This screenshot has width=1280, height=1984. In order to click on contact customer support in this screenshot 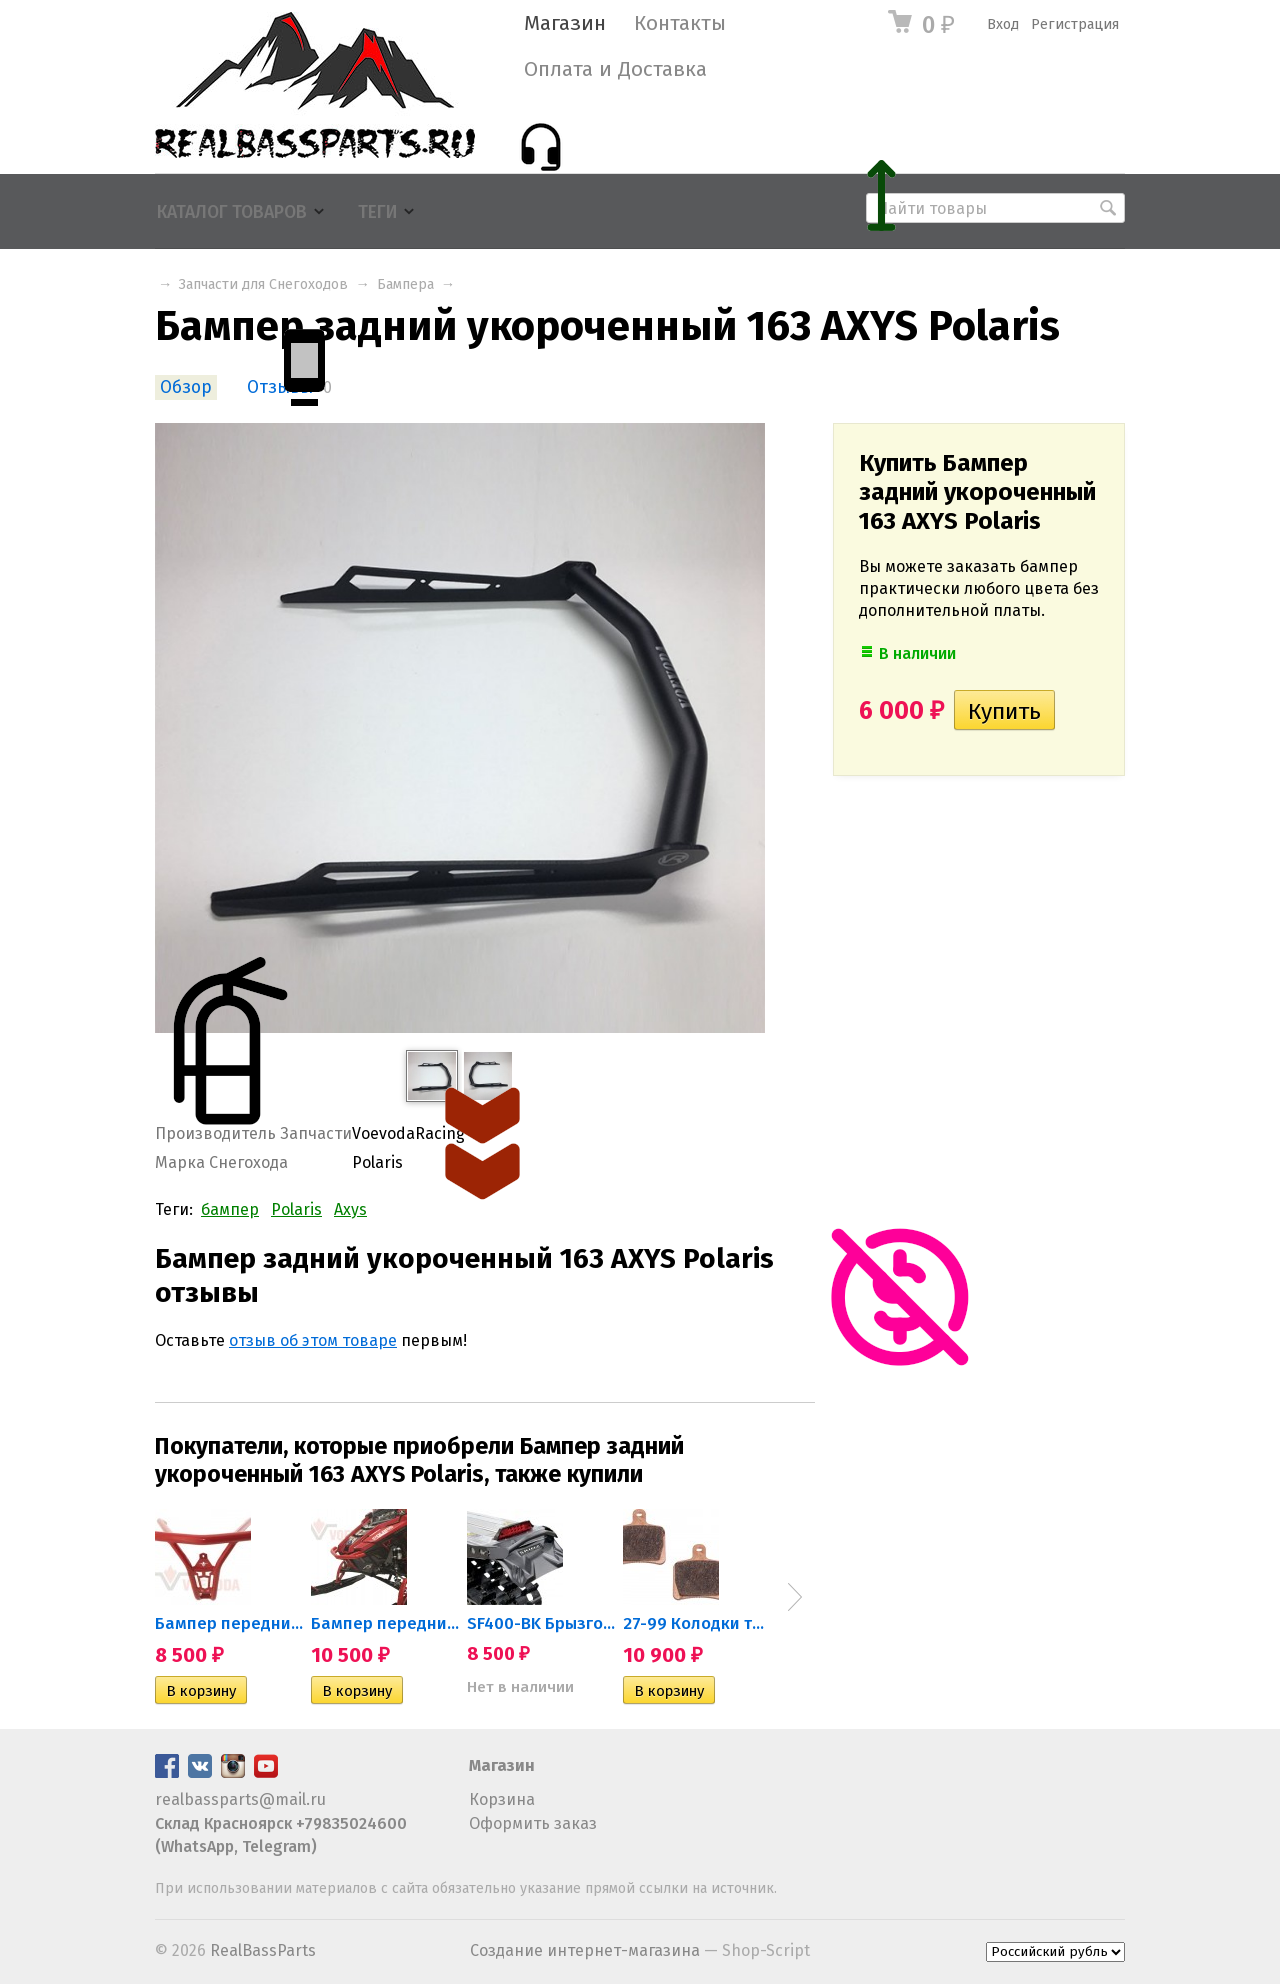, I will do `click(541, 147)`.